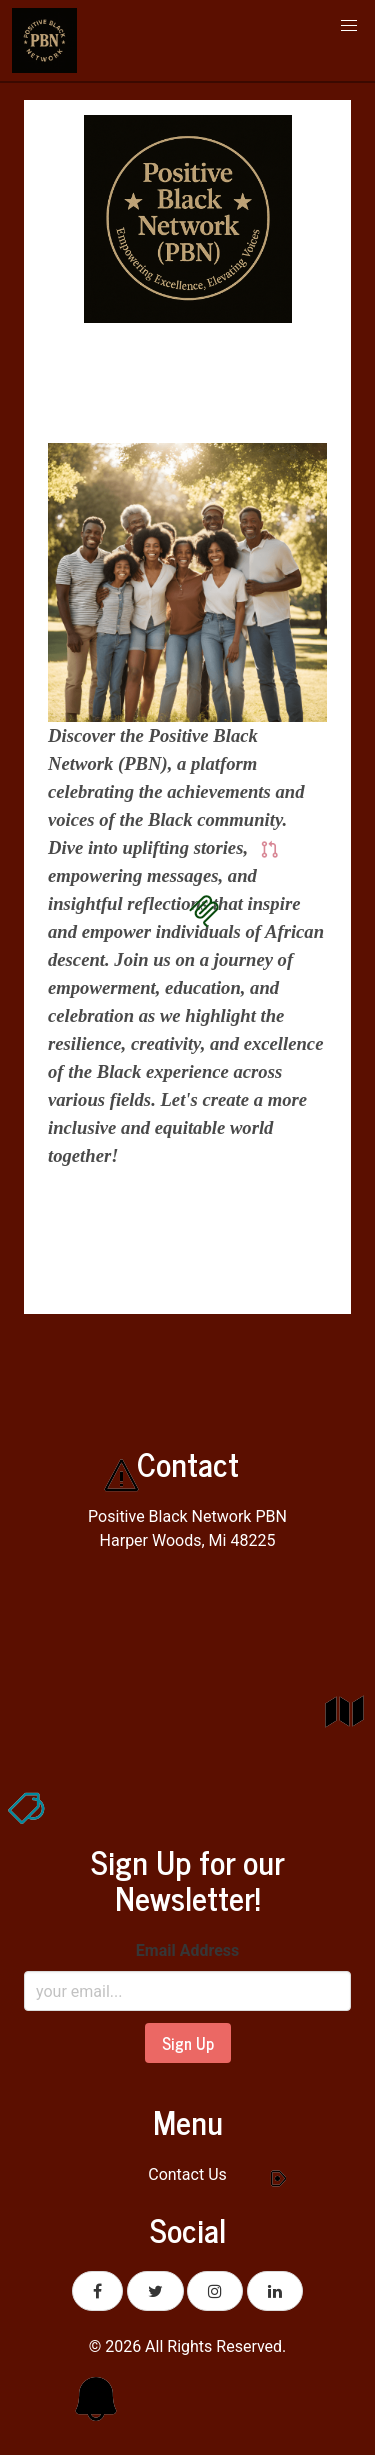 This screenshot has width=375, height=2455. Describe the element at coordinates (344, 1711) in the screenshot. I see `open map view` at that location.